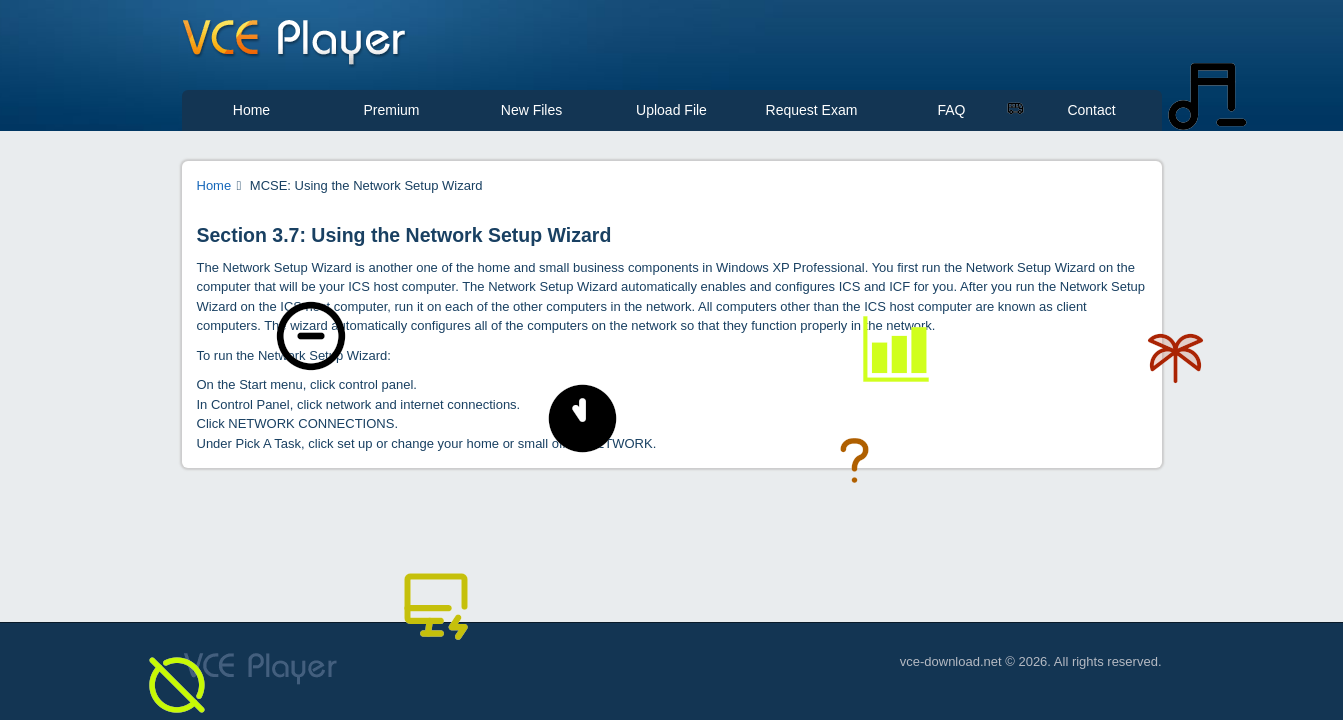  I want to click on view analytics or statistics, so click(896, 349).